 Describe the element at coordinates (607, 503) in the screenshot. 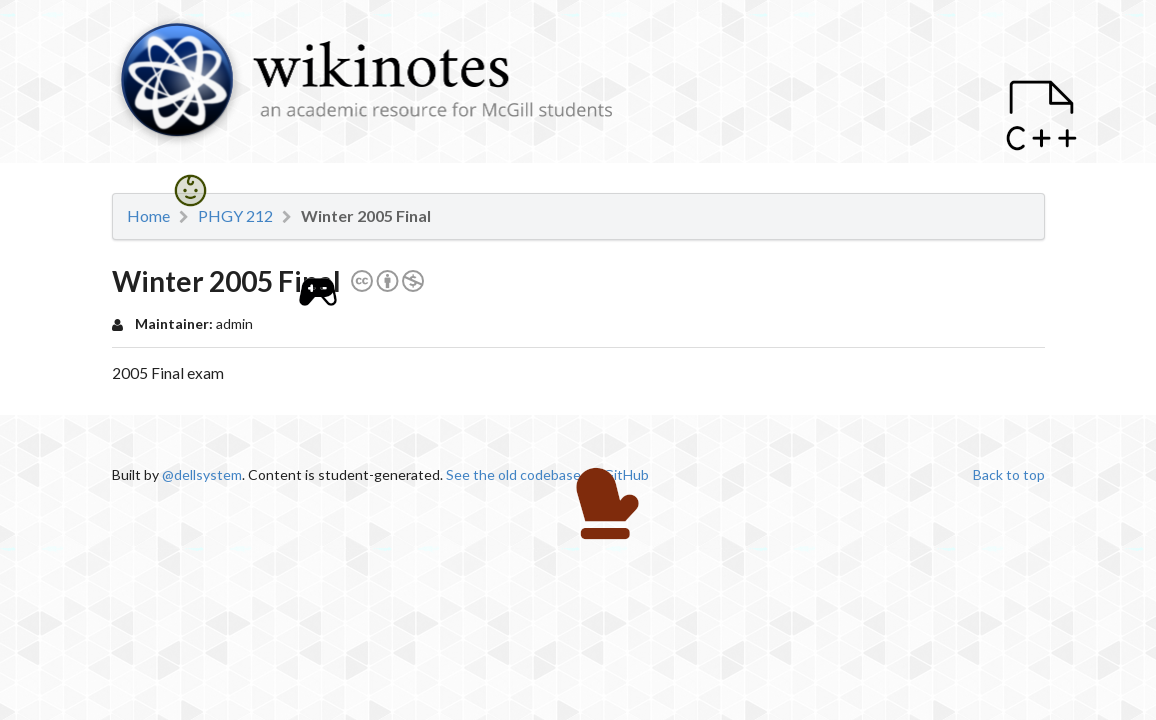

I see `indicates cold weather or winter conditions` at that location.